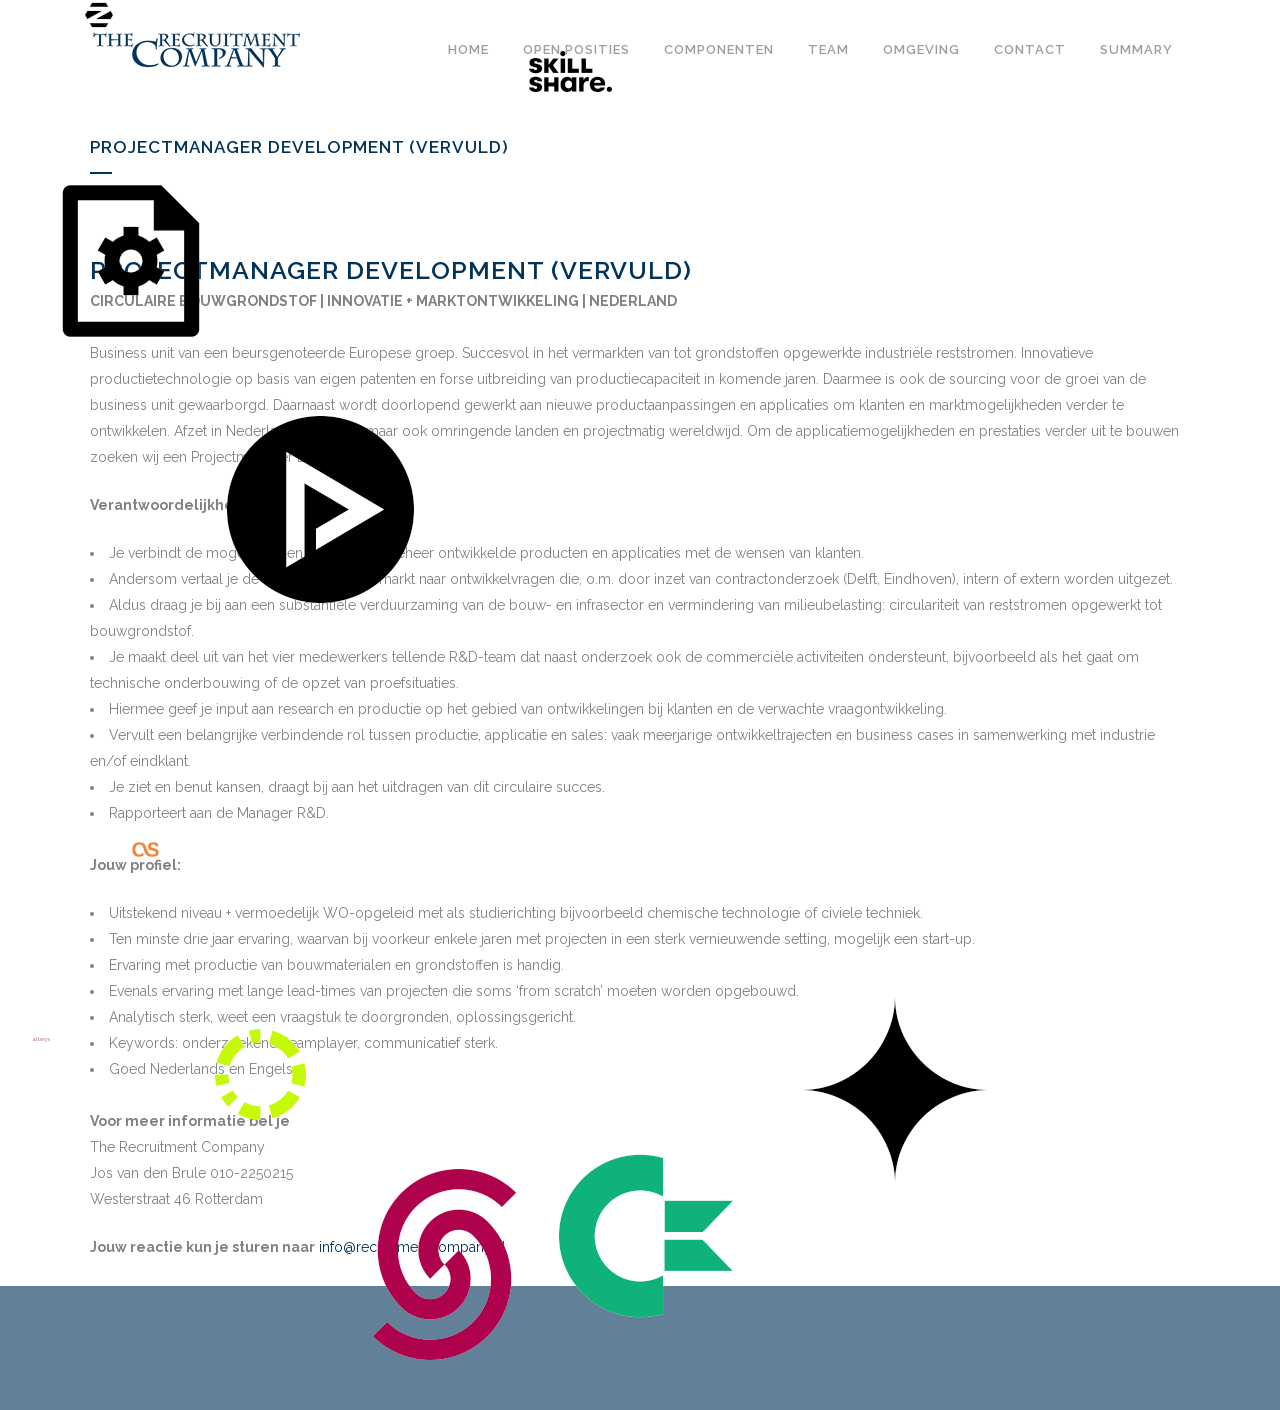 The height and width of the screenshot is (1410, 1280). Describe the element at coordinates (145, 849) in the screenshot. I see `open Last.fm app` at that location.